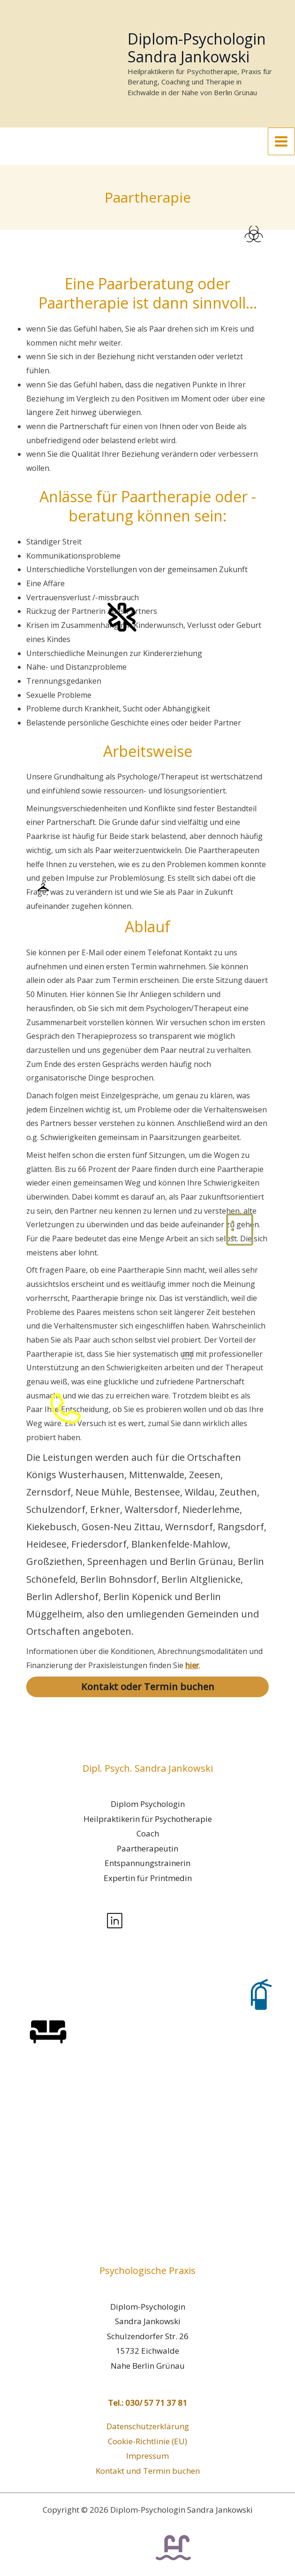 The width and height of the screenshot is (295, 2576). What do you see at coordinates (122, 617) in the screenshot?
I see `medical services unavailable` at bounding box center [122, 617].